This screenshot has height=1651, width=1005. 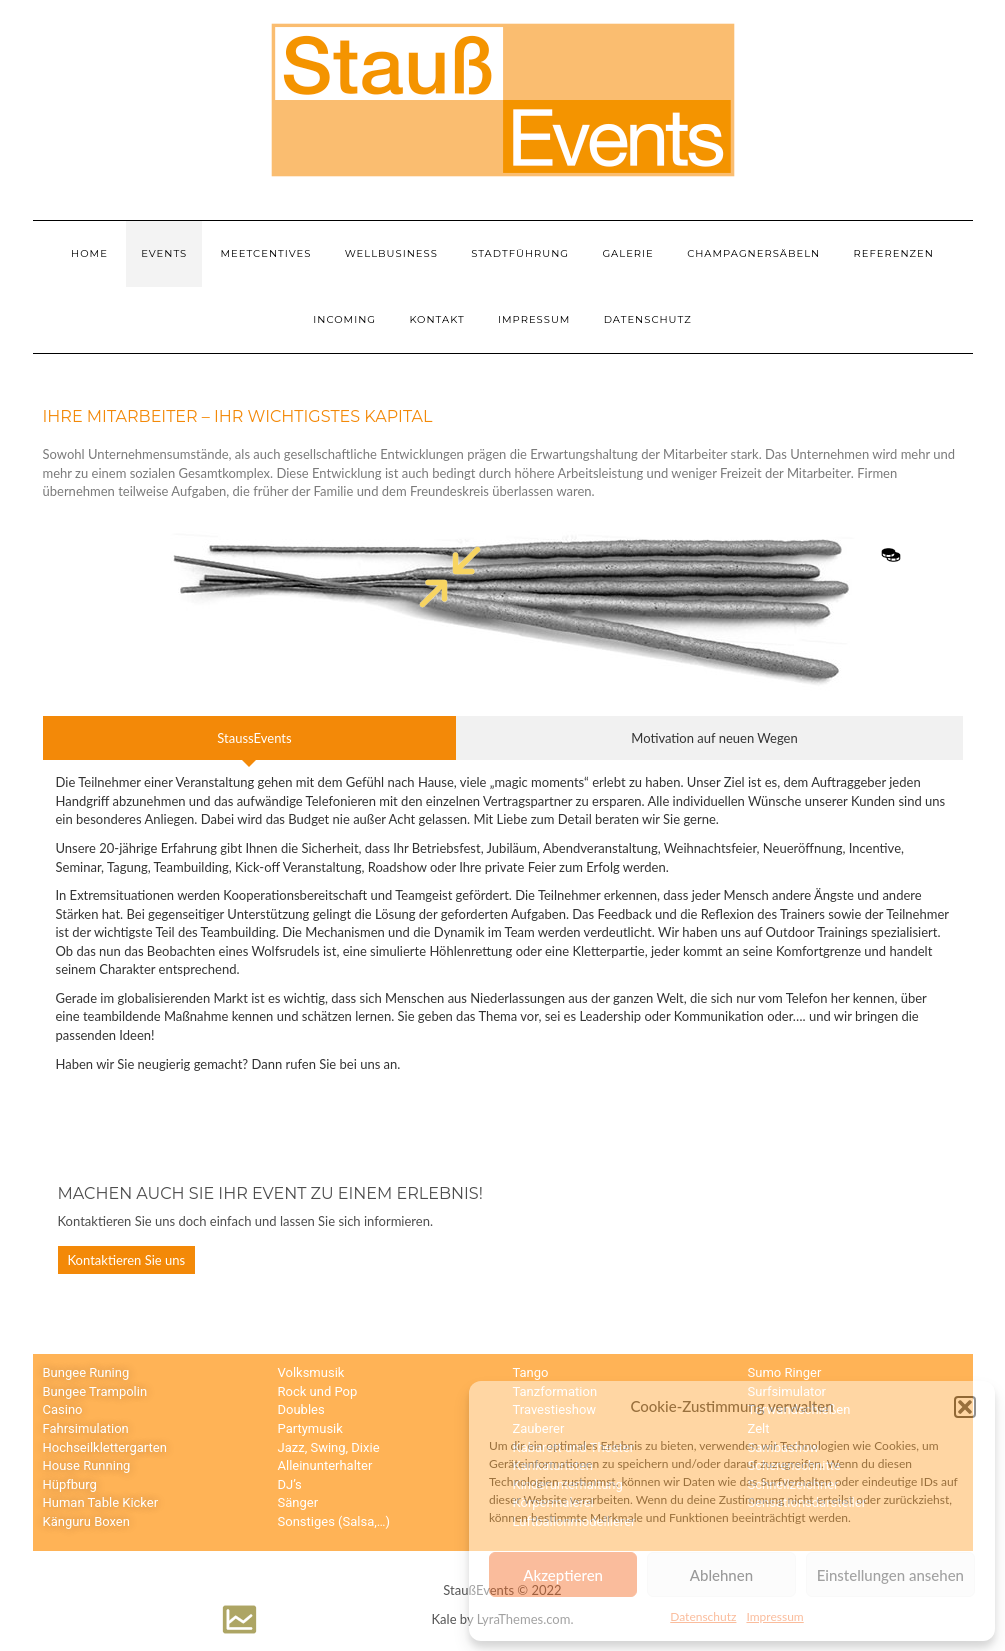 What do you see at coordinates (450, 577) in the screenshot?
I see `minimize or collapse the current window` at bounding box center [450, 577].